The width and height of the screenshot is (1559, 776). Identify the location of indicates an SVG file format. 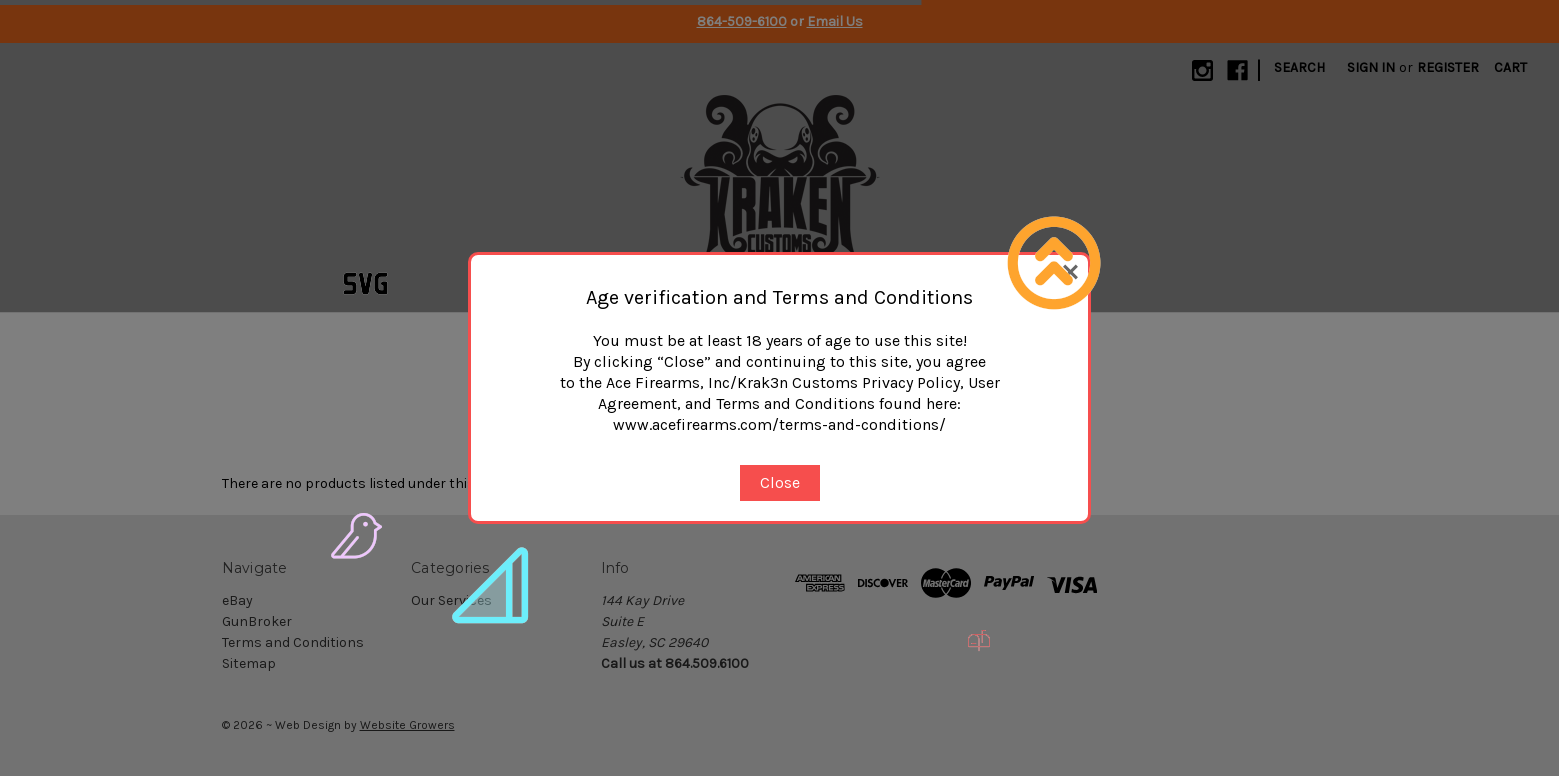
(365, 283).